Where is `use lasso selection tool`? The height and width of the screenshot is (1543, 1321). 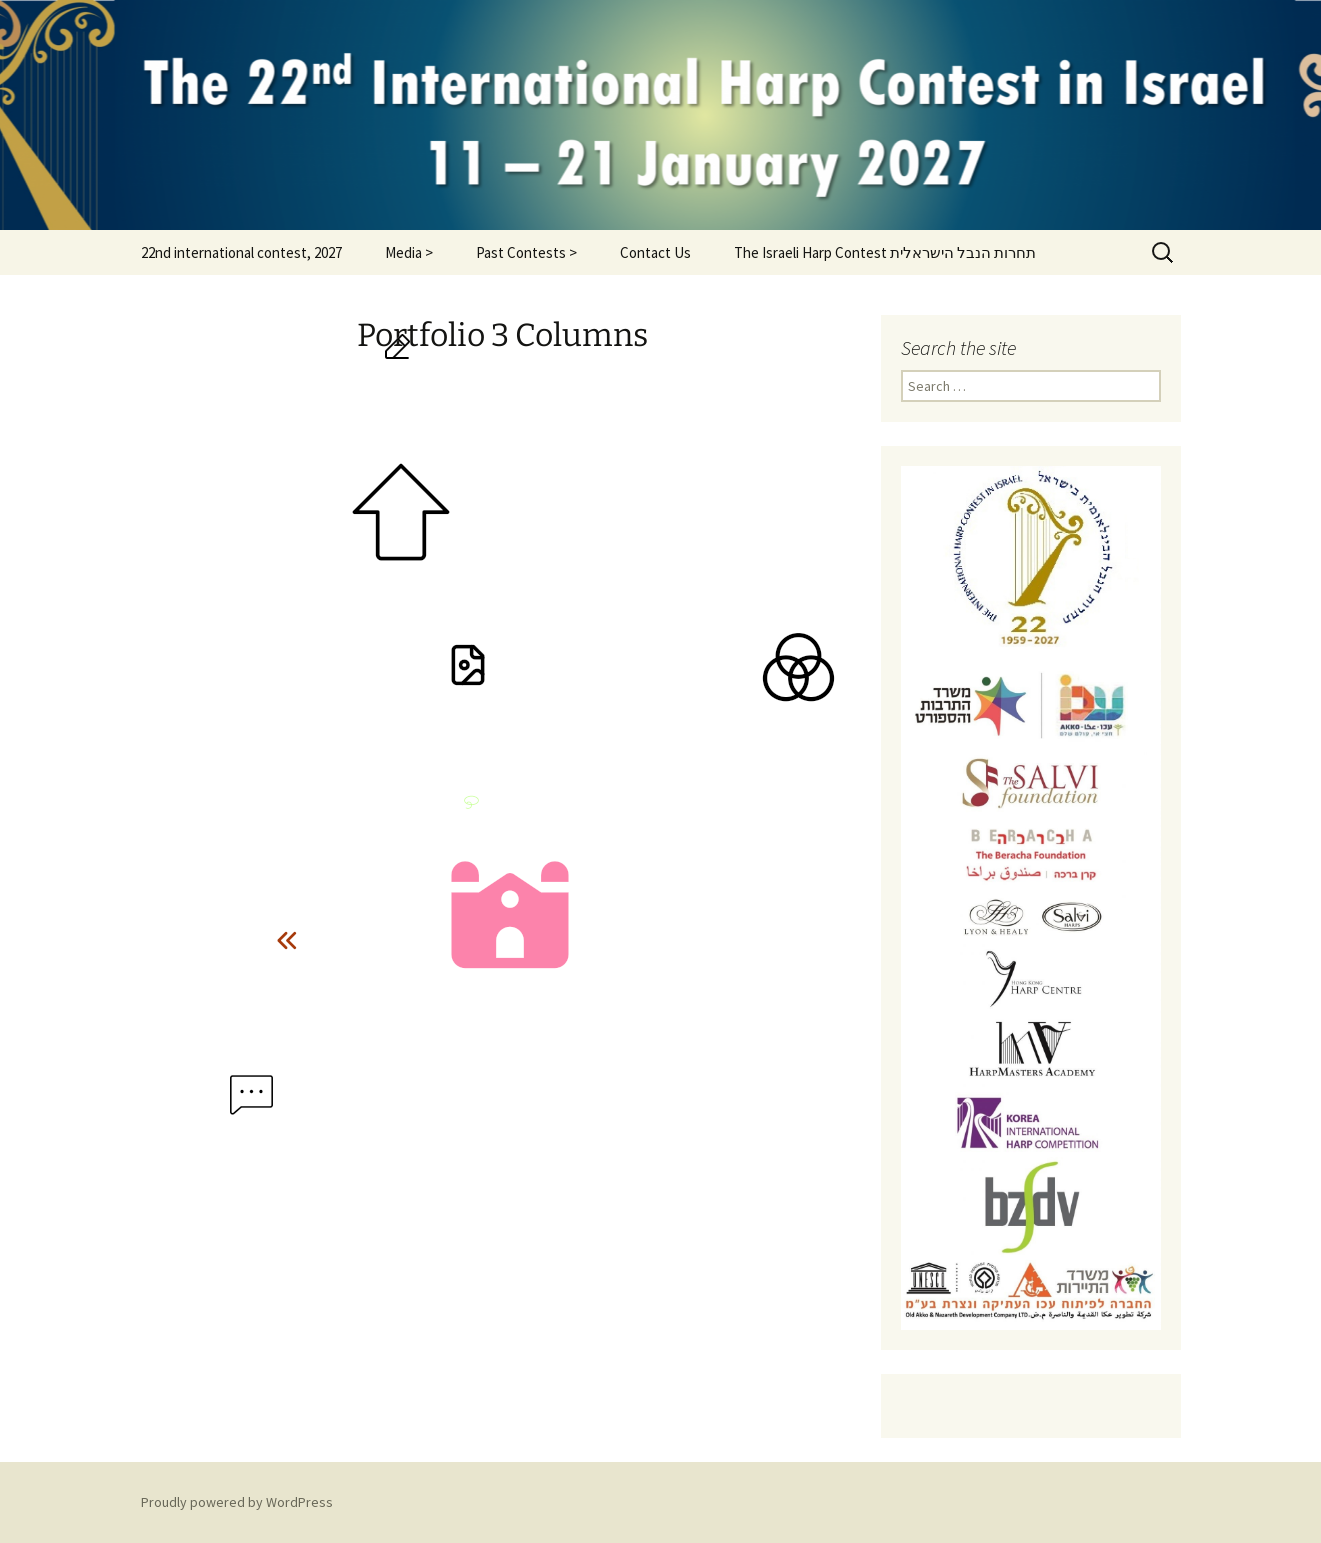
use lasso selection tool is located at coordinates (471, 801).